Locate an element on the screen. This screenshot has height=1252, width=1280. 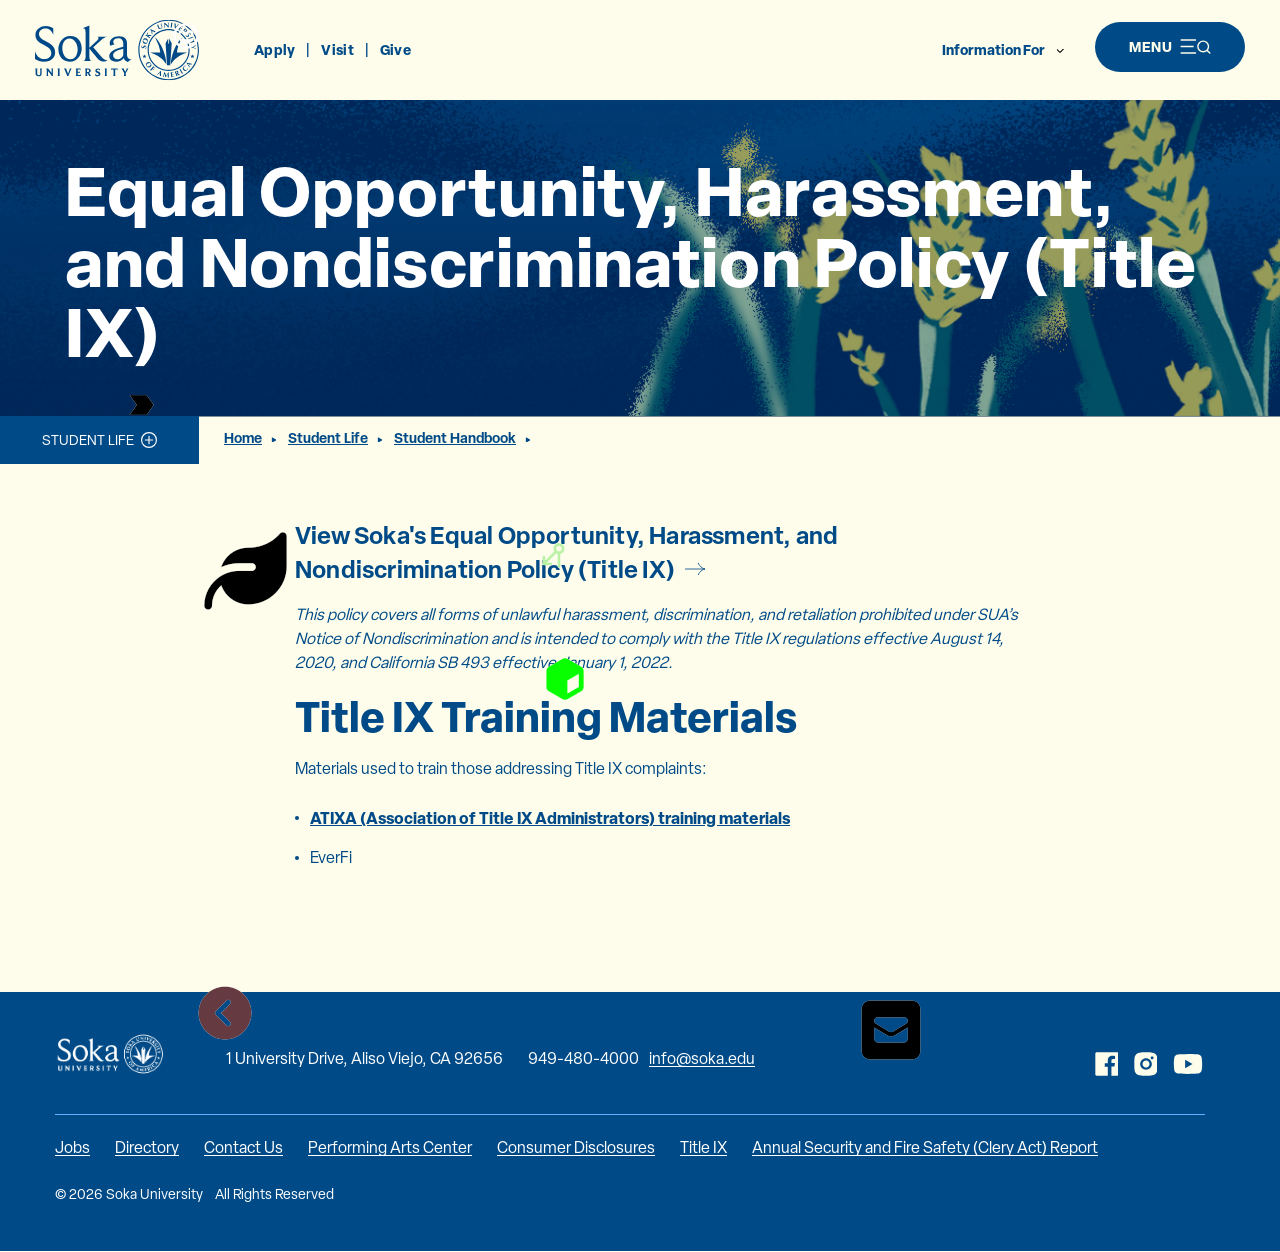
react with a happy emoji is located at coordinates (186, 36).